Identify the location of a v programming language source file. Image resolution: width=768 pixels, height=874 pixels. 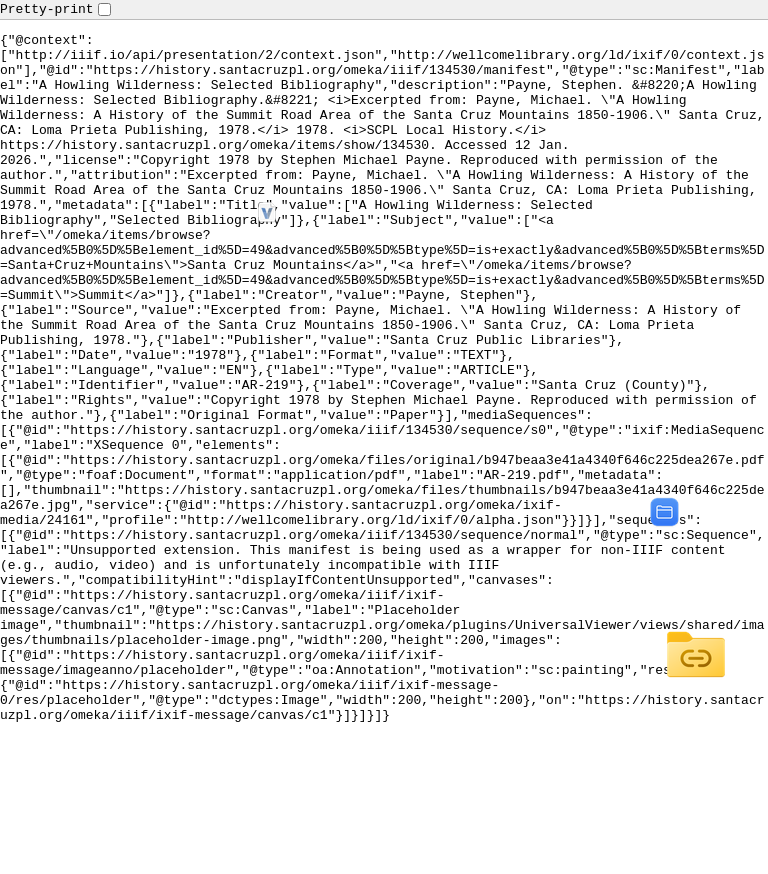
(267, 212).